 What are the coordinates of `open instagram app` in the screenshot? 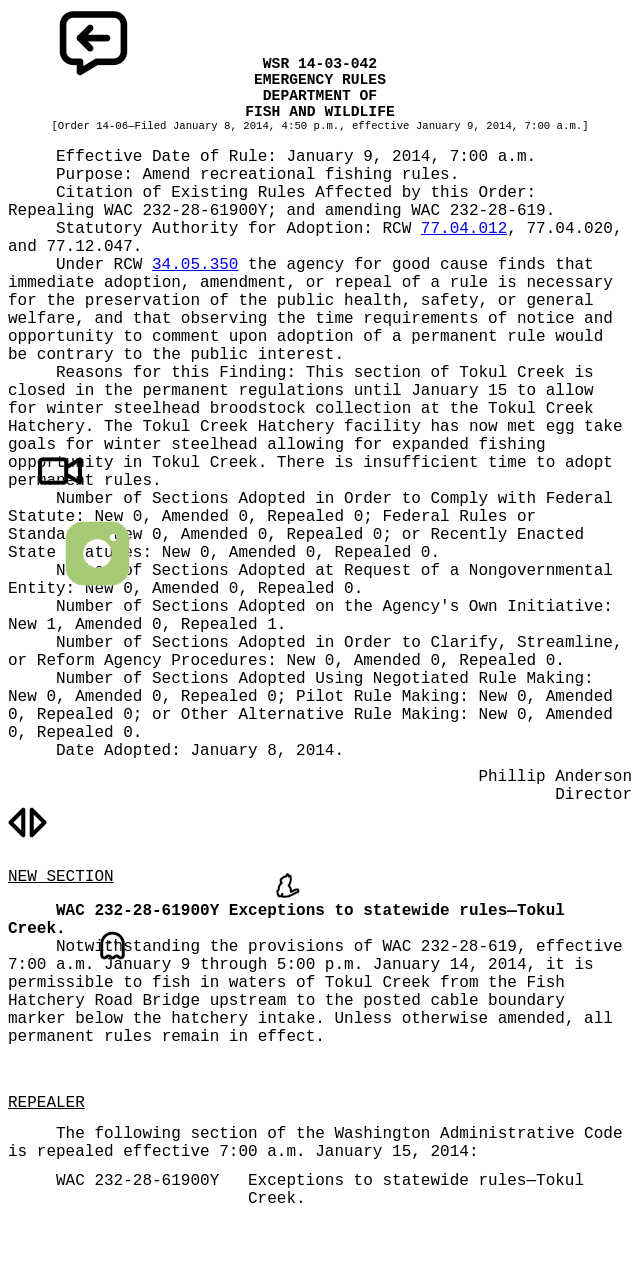 It's located at (97, 553).